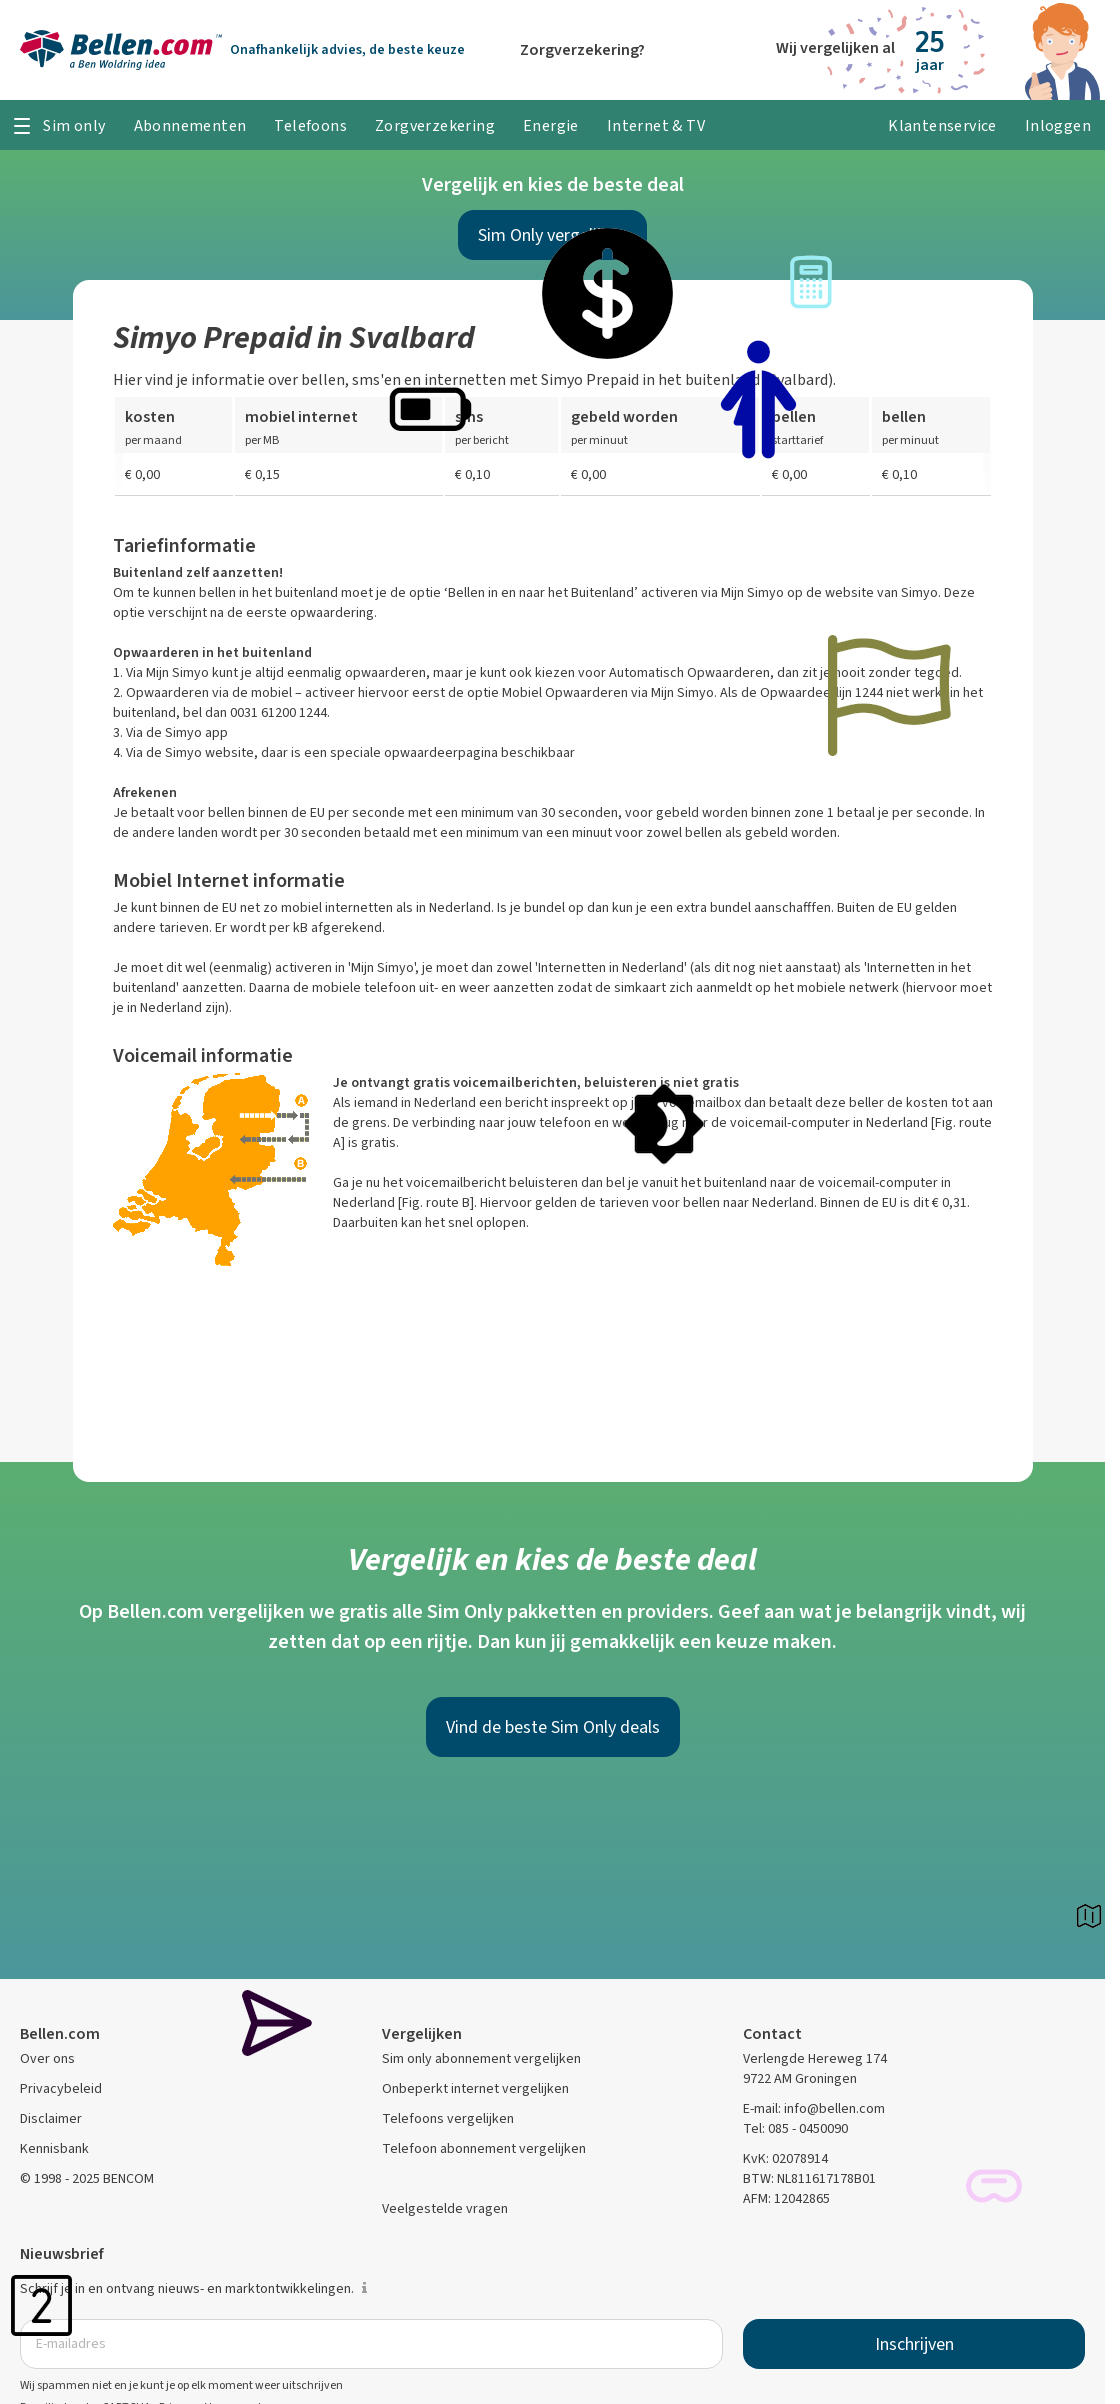 The image size is (1120, 2404). I want to click on indicates battery at 50% charge, so click(430, 406).